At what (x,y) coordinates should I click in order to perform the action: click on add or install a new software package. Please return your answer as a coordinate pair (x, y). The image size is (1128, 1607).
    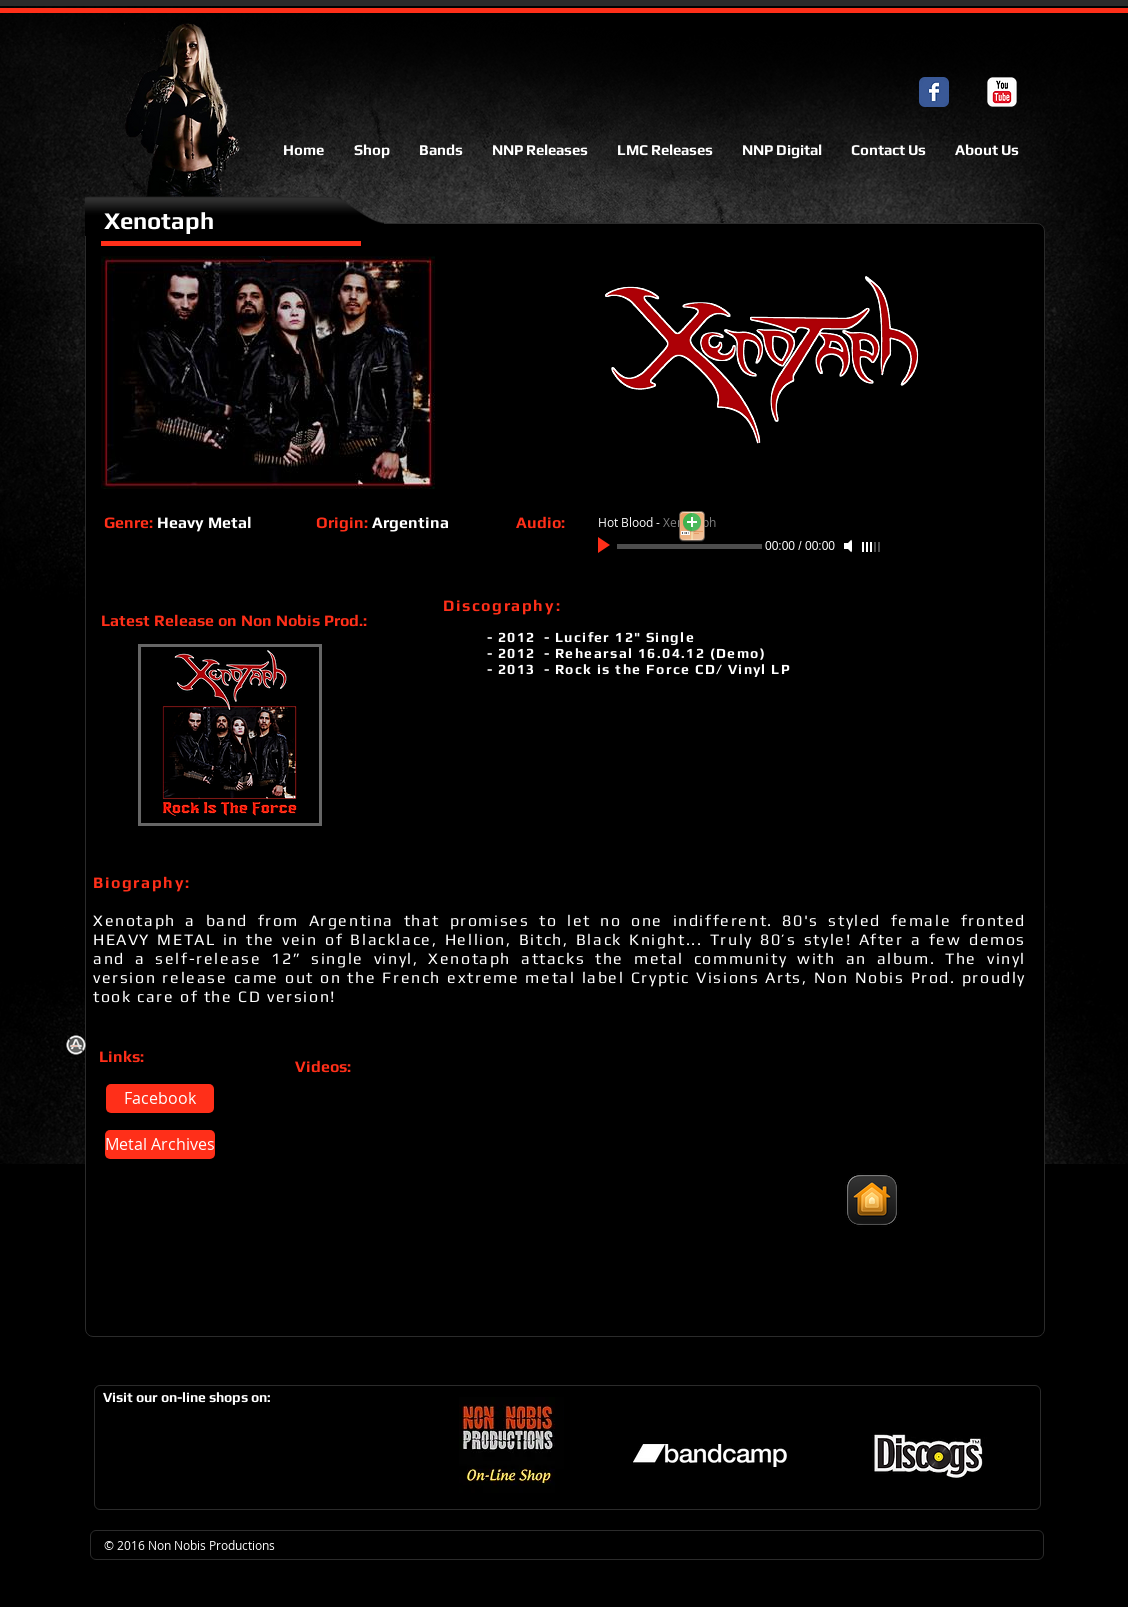
    Looking at the image, I should click on (692, 526).